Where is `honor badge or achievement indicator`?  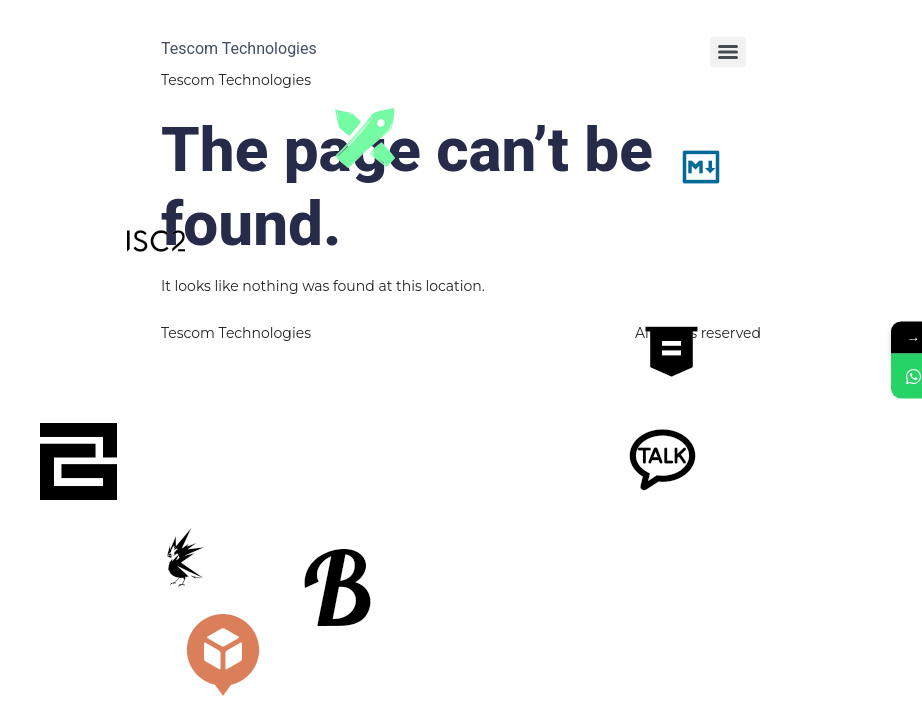
honor badge or achievement indicator is located at coordinates (671, 350).